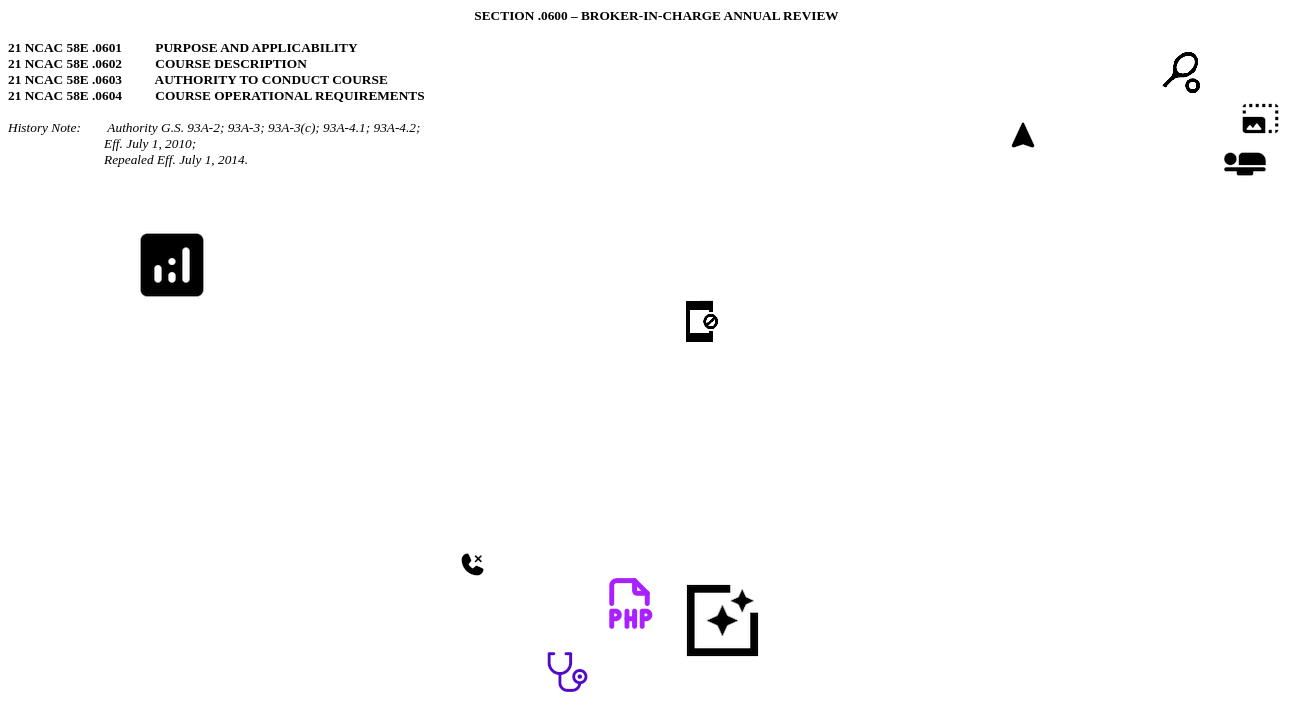  Describe the element at coordinates (629, 603) in the screenshot. I see `indicates a PHP file type` at that location.